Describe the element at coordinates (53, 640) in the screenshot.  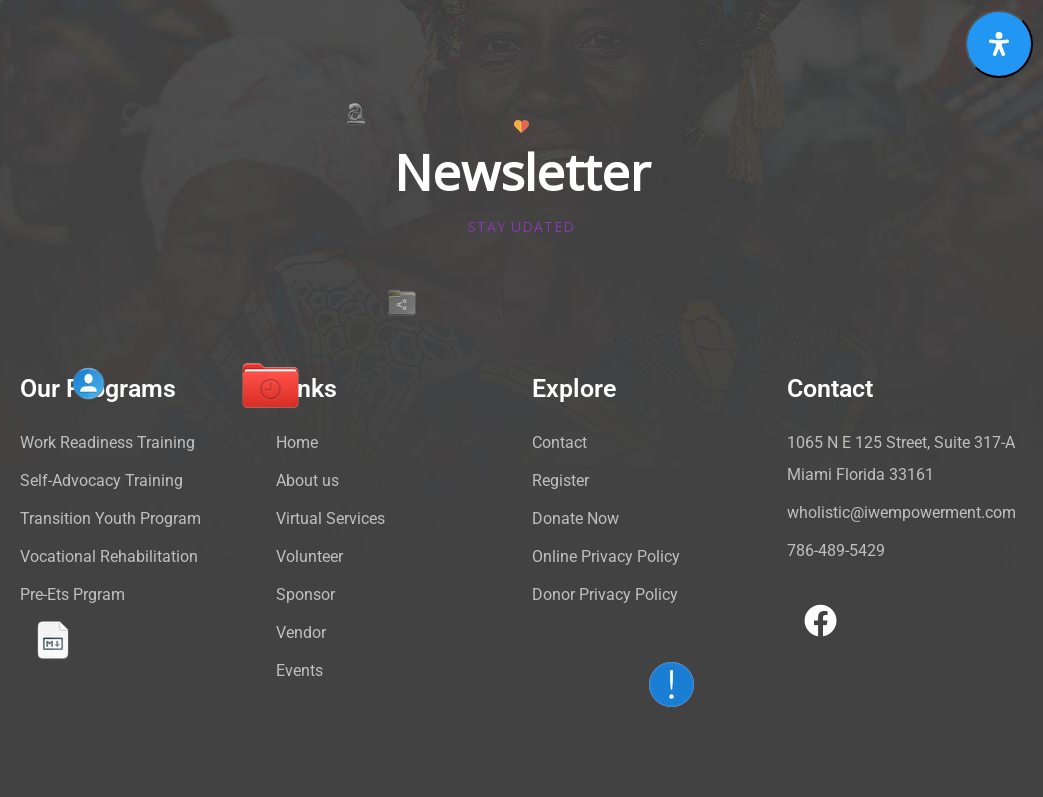
I see `a markdown text file` at that location.